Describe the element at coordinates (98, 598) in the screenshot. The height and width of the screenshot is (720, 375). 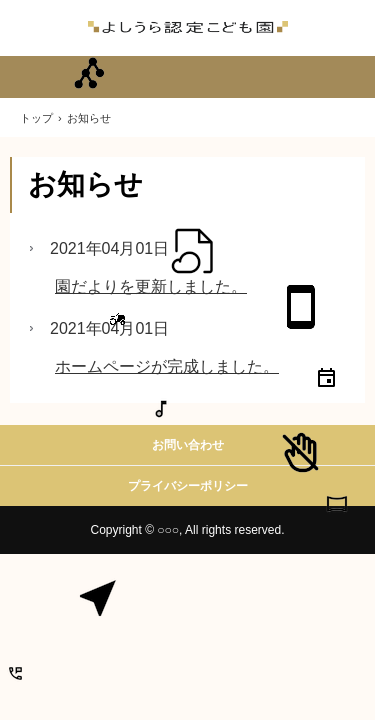
I see `access navigation or directions to current location` at that location.